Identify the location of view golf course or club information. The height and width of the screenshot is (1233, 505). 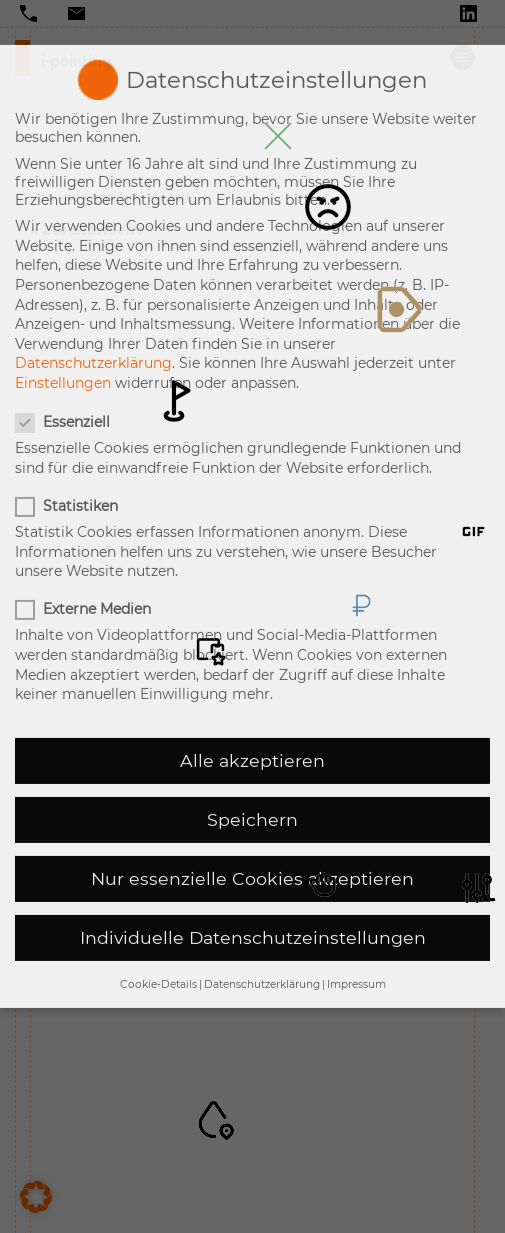
(174, 401).